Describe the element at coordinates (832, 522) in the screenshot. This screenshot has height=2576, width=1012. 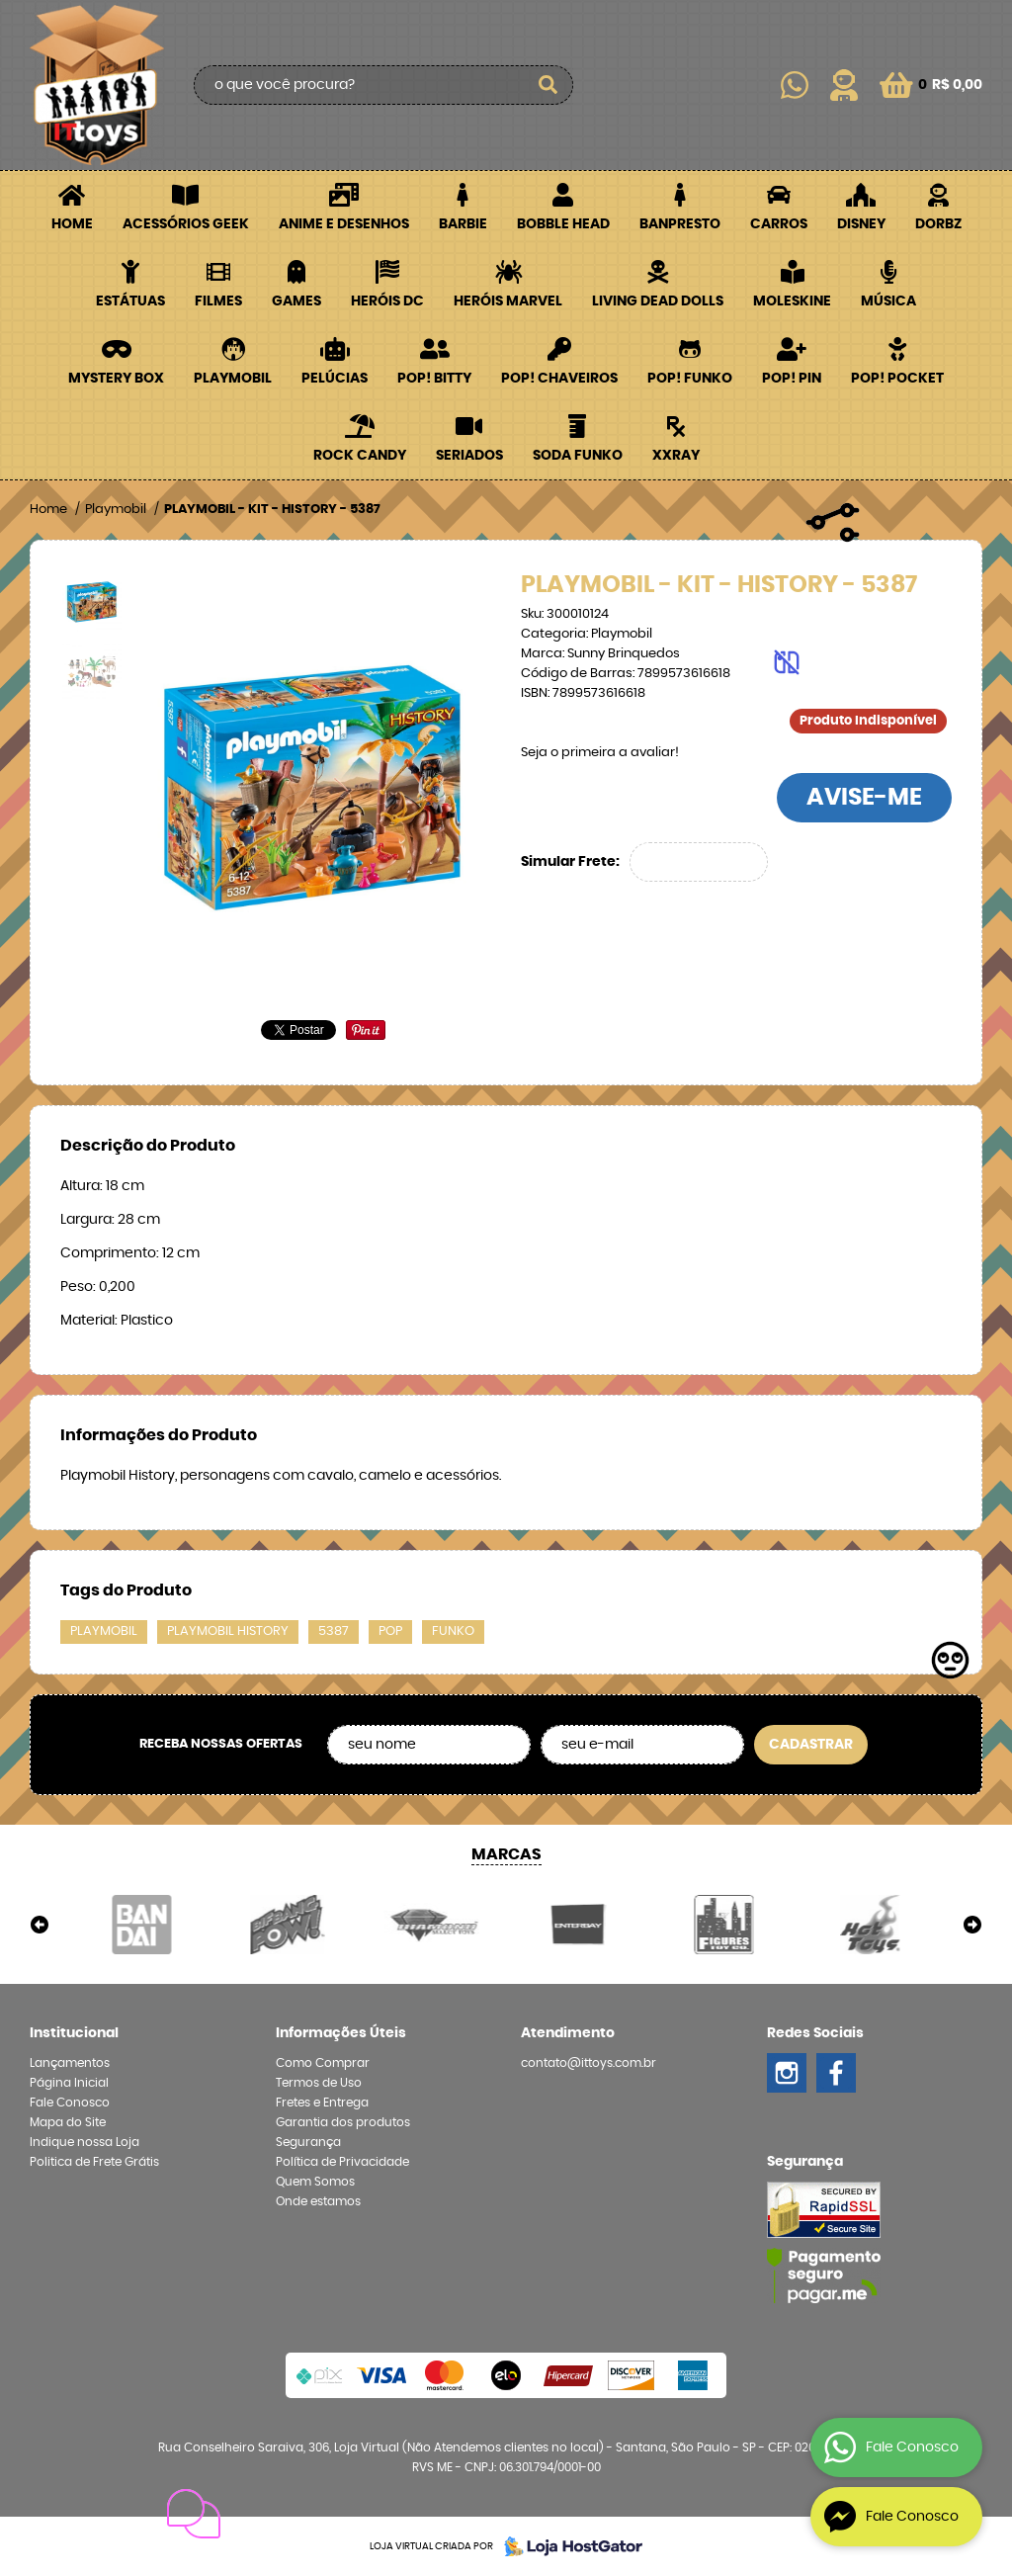
I see `switch between circuit paths or connections` at that location.